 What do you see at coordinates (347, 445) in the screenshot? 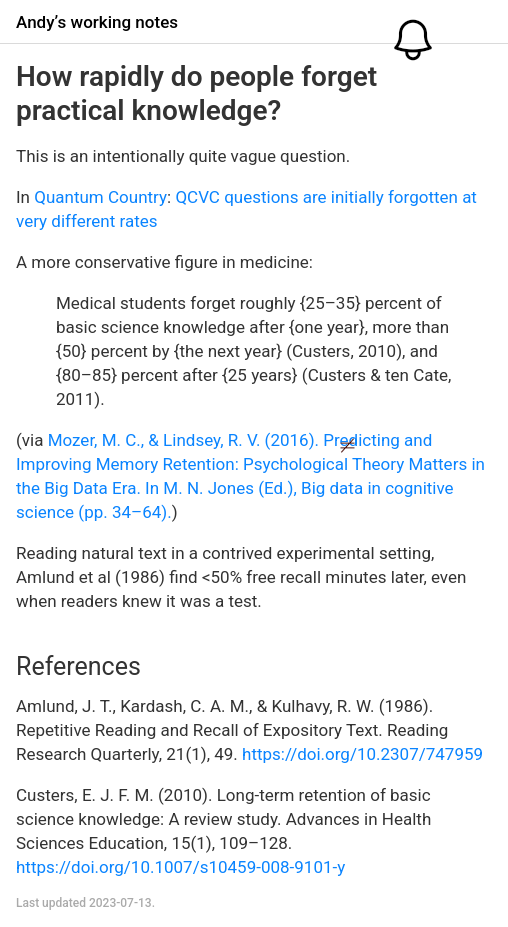
I see `indicates values are not equal or a mismatch` at bounding box center [347, 445].